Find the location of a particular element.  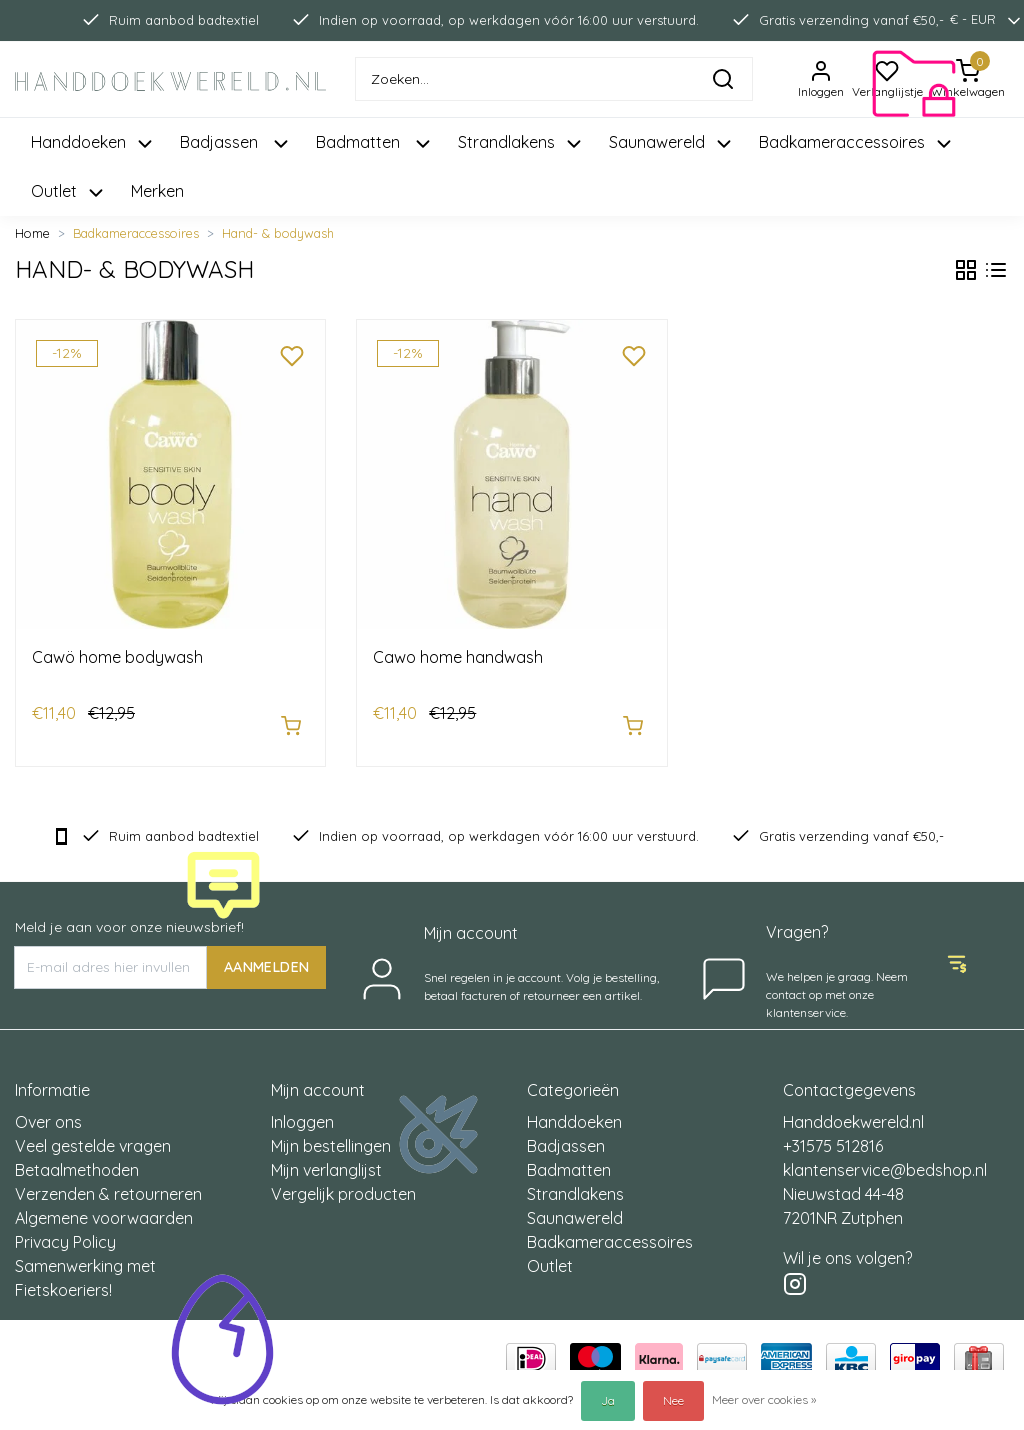

disable meteor or impact effects is located at coordinates (438, 1134).